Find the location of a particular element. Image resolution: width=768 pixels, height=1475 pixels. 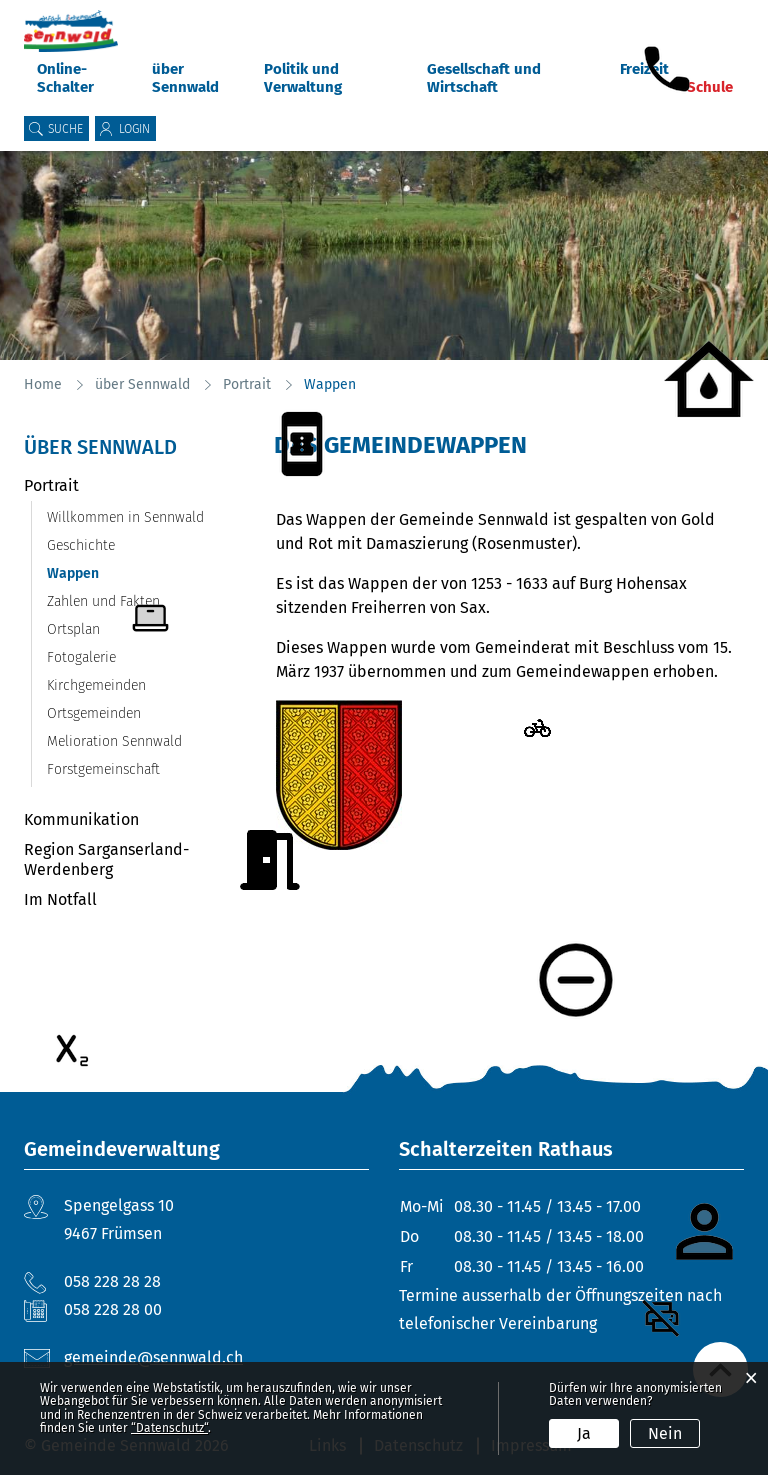

view nearby bike routes or cycling directions is located at coordinates (537, 728).